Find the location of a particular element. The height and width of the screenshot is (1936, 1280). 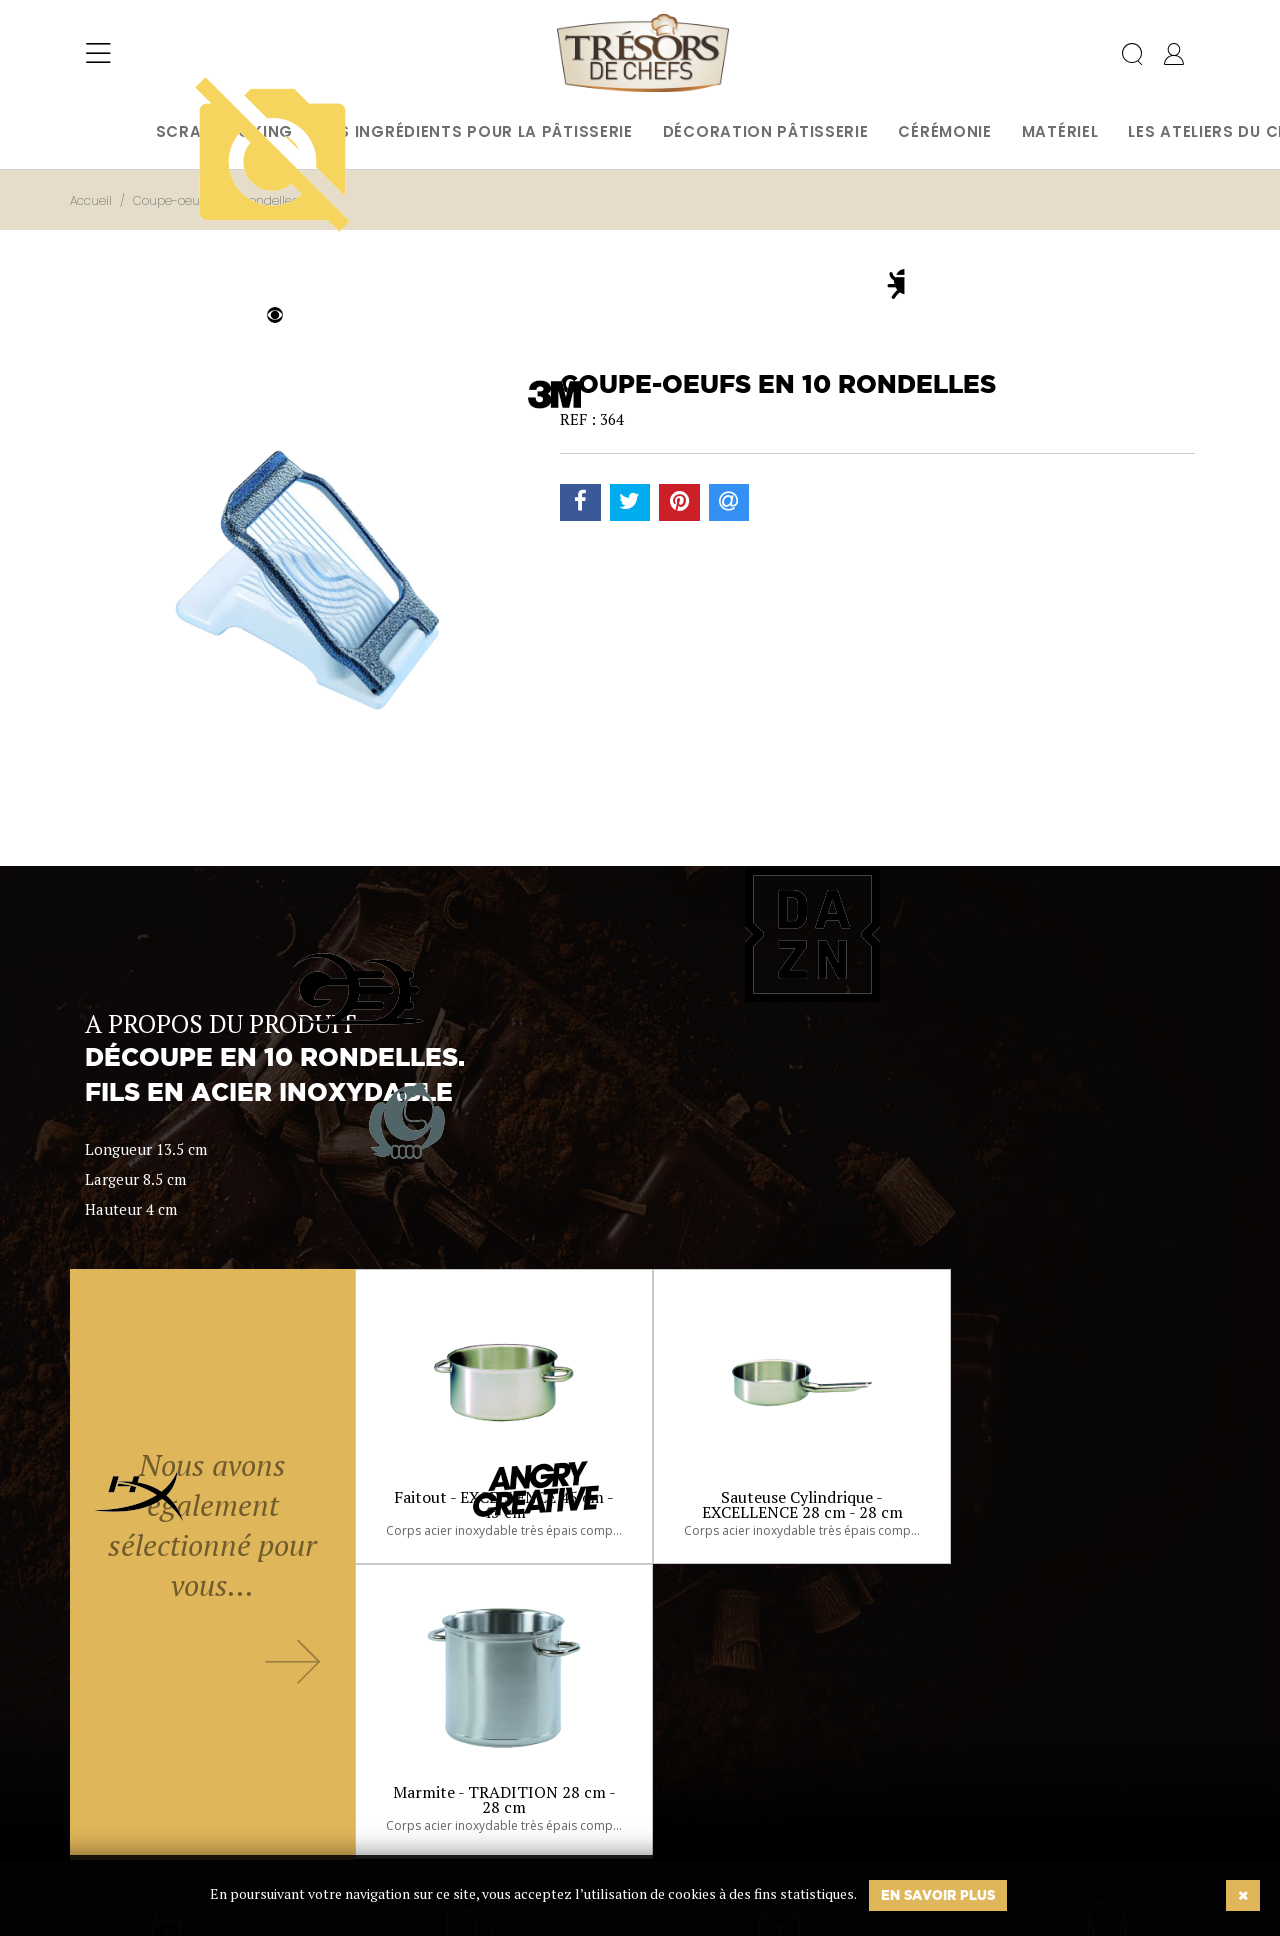

3M company logo is located at coordinates (554, 394).